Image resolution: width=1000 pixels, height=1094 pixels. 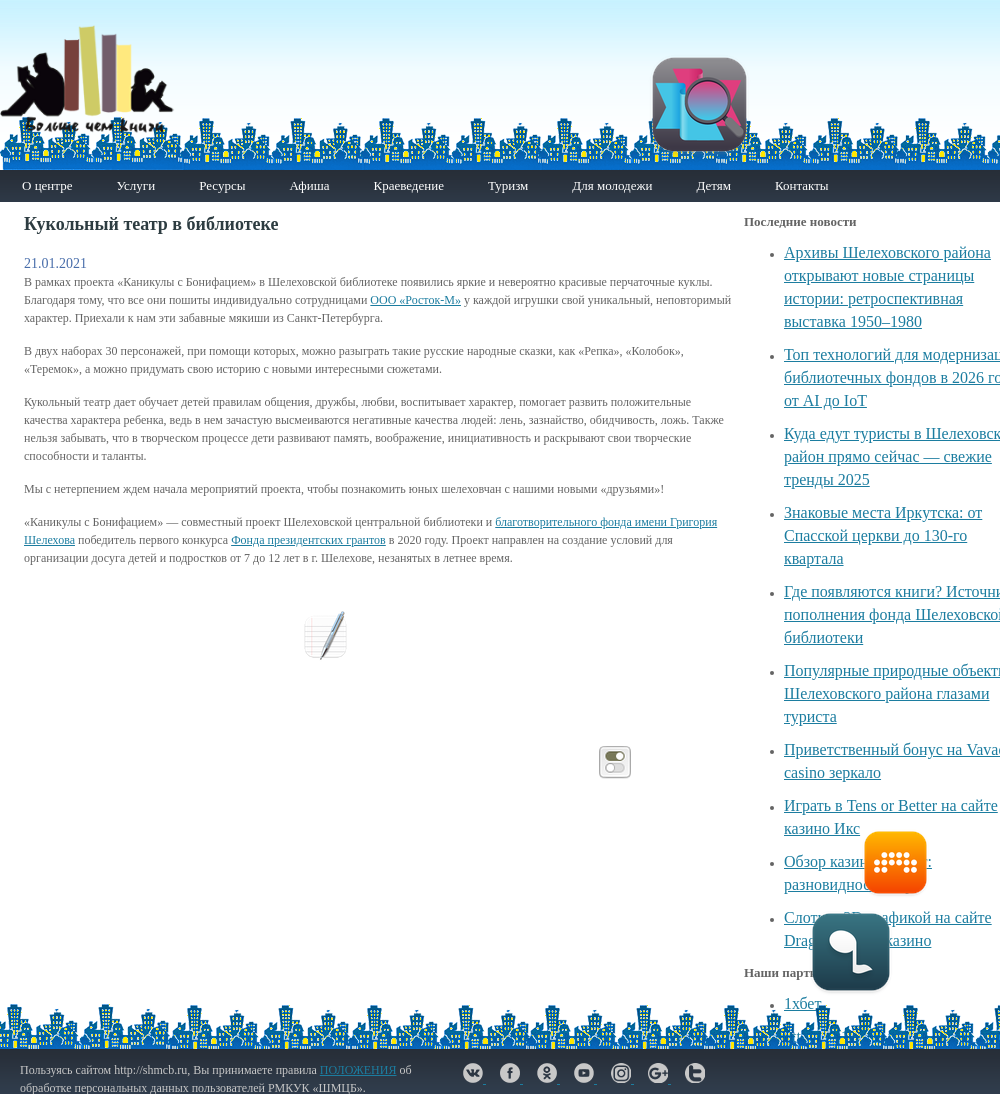 I want to click on open aurea color palette or design tool app, so click(x=699, y=104).